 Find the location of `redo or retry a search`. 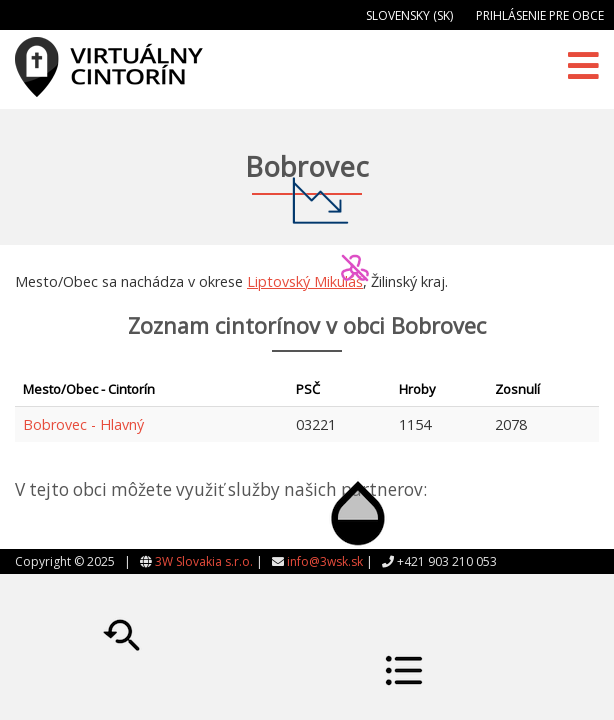

redo or retry a search is located at coordinates (122, 636).